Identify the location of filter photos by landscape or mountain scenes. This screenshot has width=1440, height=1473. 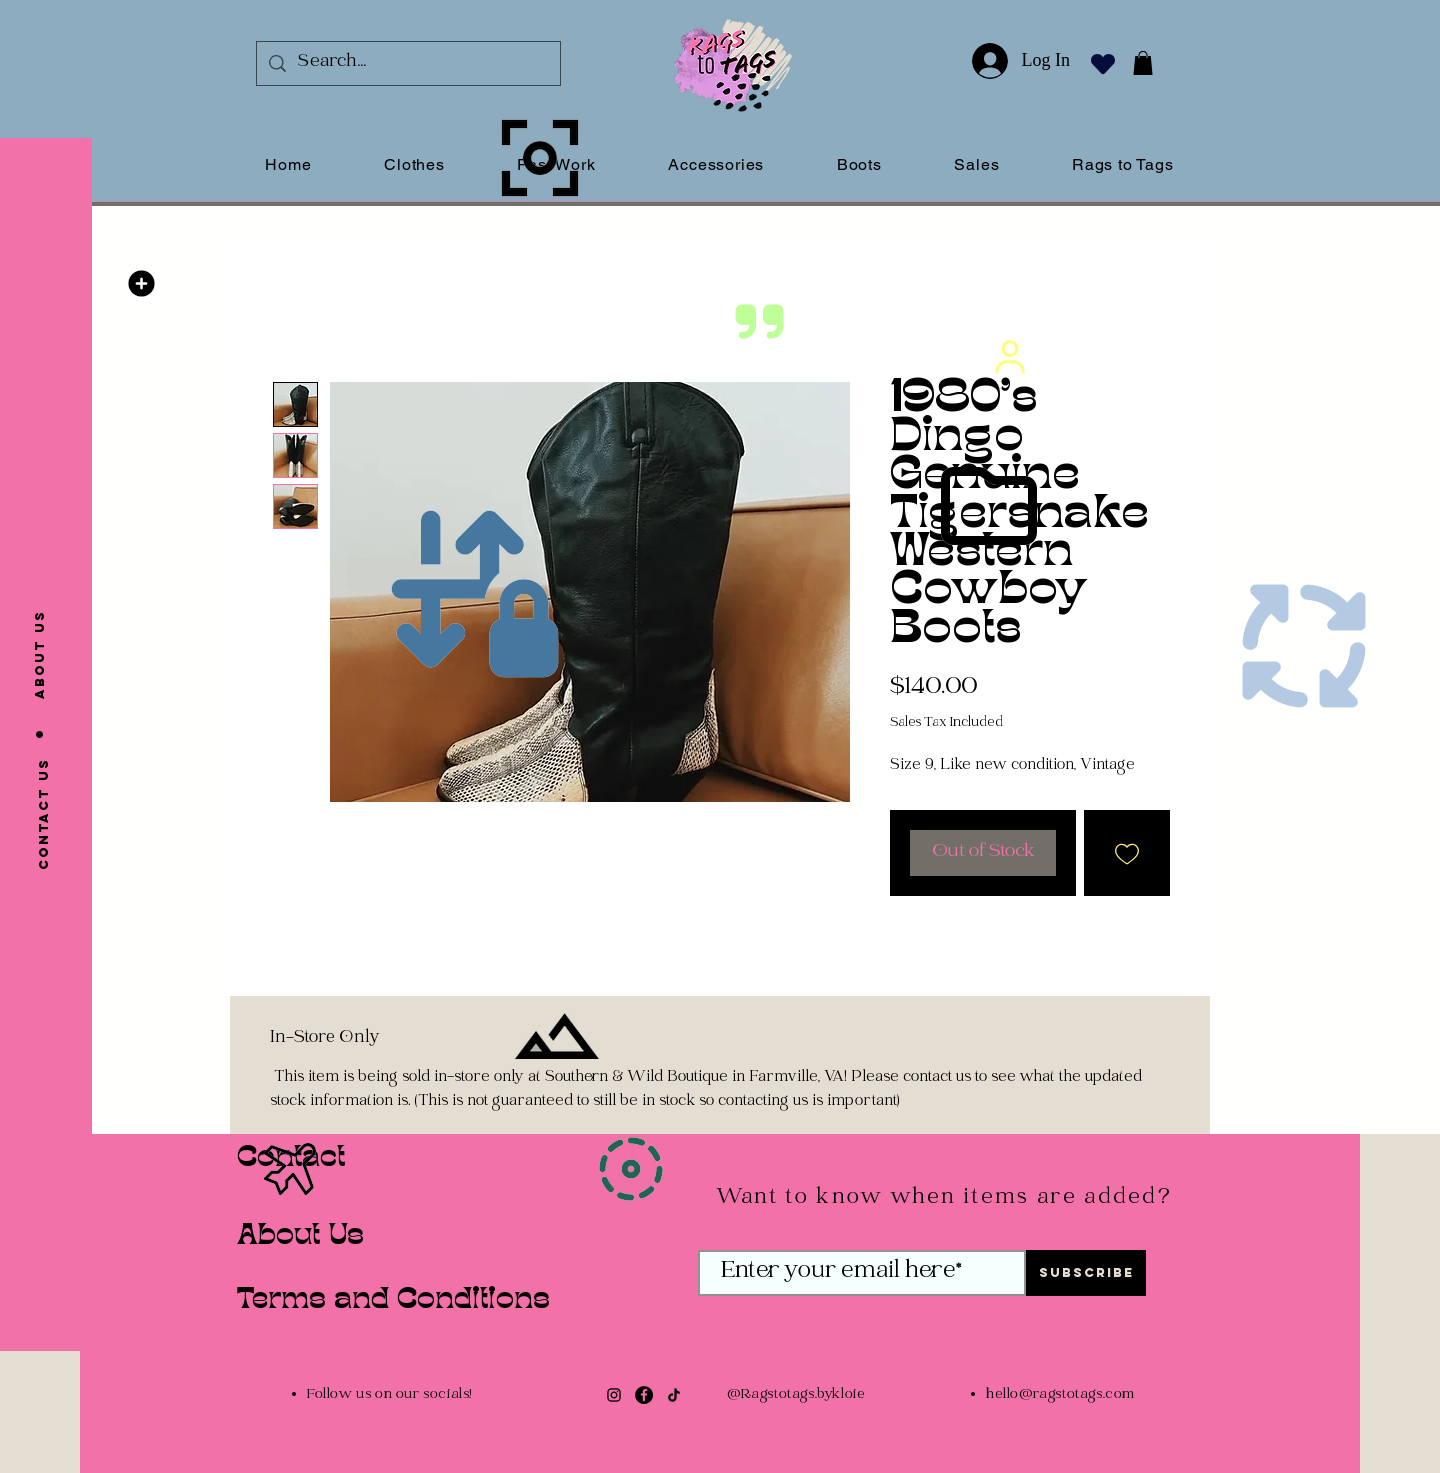
(557, 1036).